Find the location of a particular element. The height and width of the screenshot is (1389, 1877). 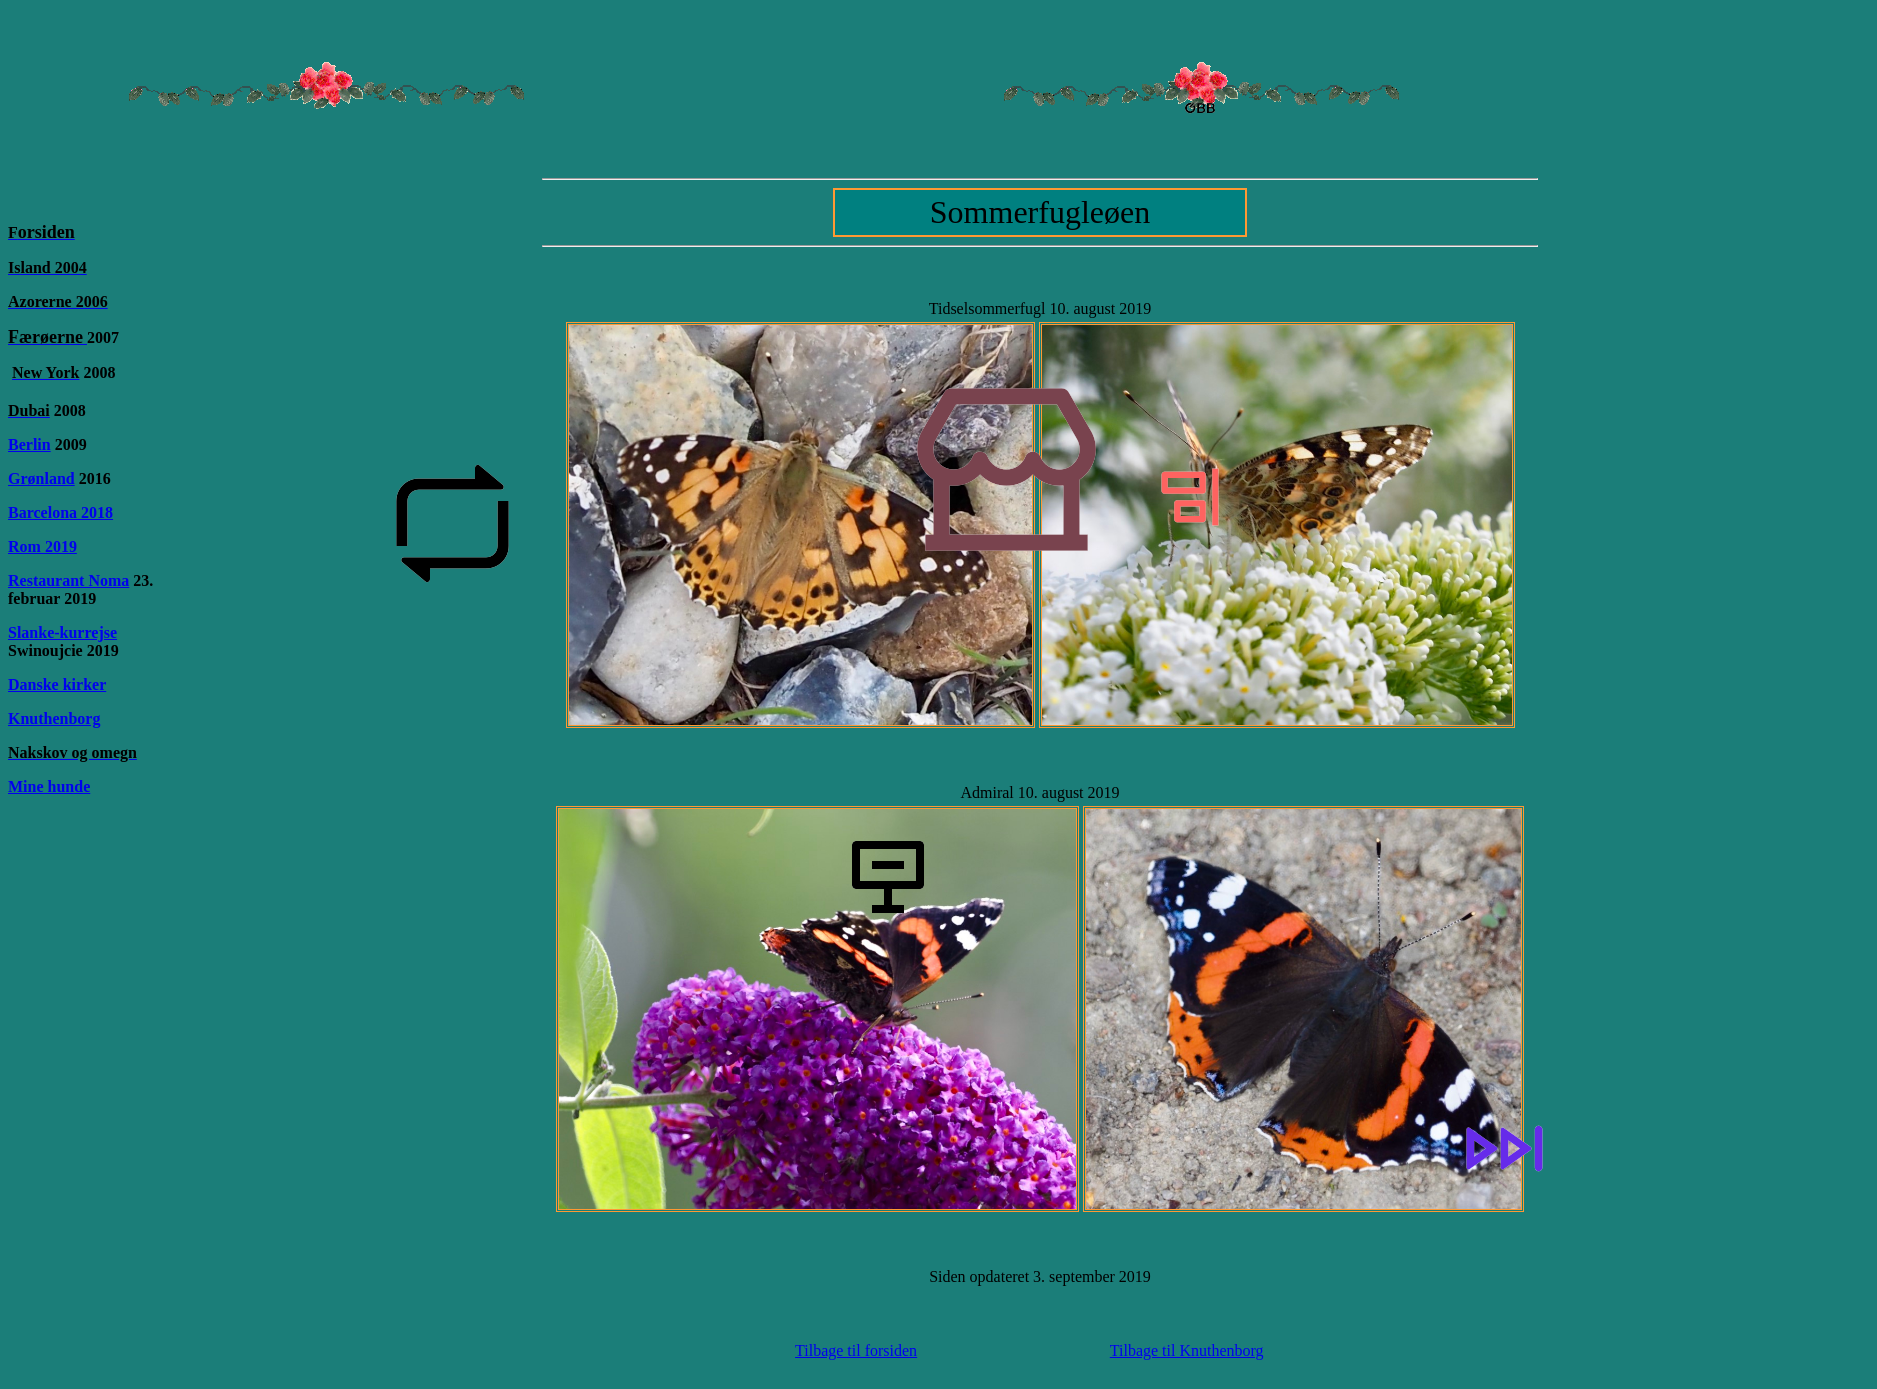

enable repeat or loop playback is located at coordinates (452, 523).